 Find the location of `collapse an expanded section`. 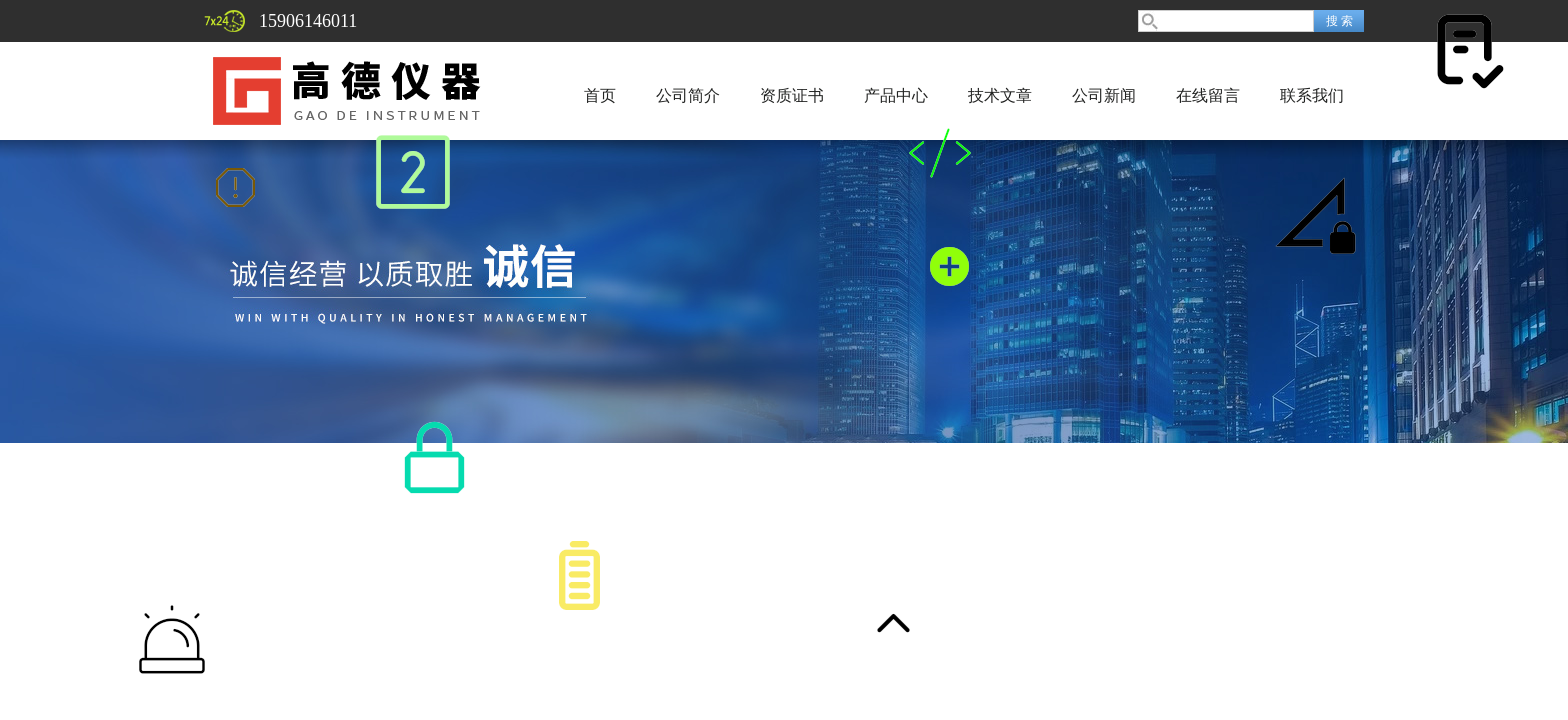

collapse an expanded section is located at coordinates (893, 624).